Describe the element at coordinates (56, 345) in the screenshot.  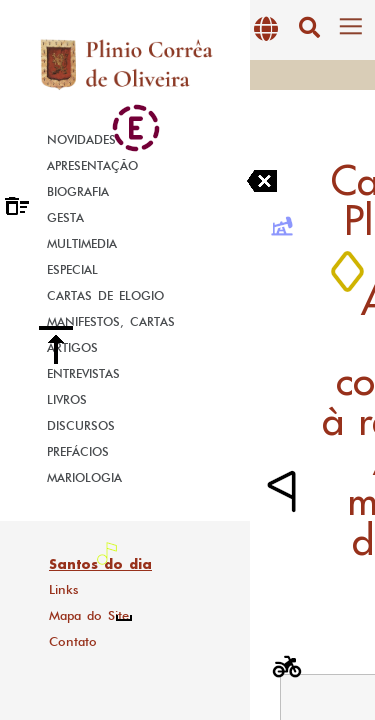
I see `align content to top` at that location.